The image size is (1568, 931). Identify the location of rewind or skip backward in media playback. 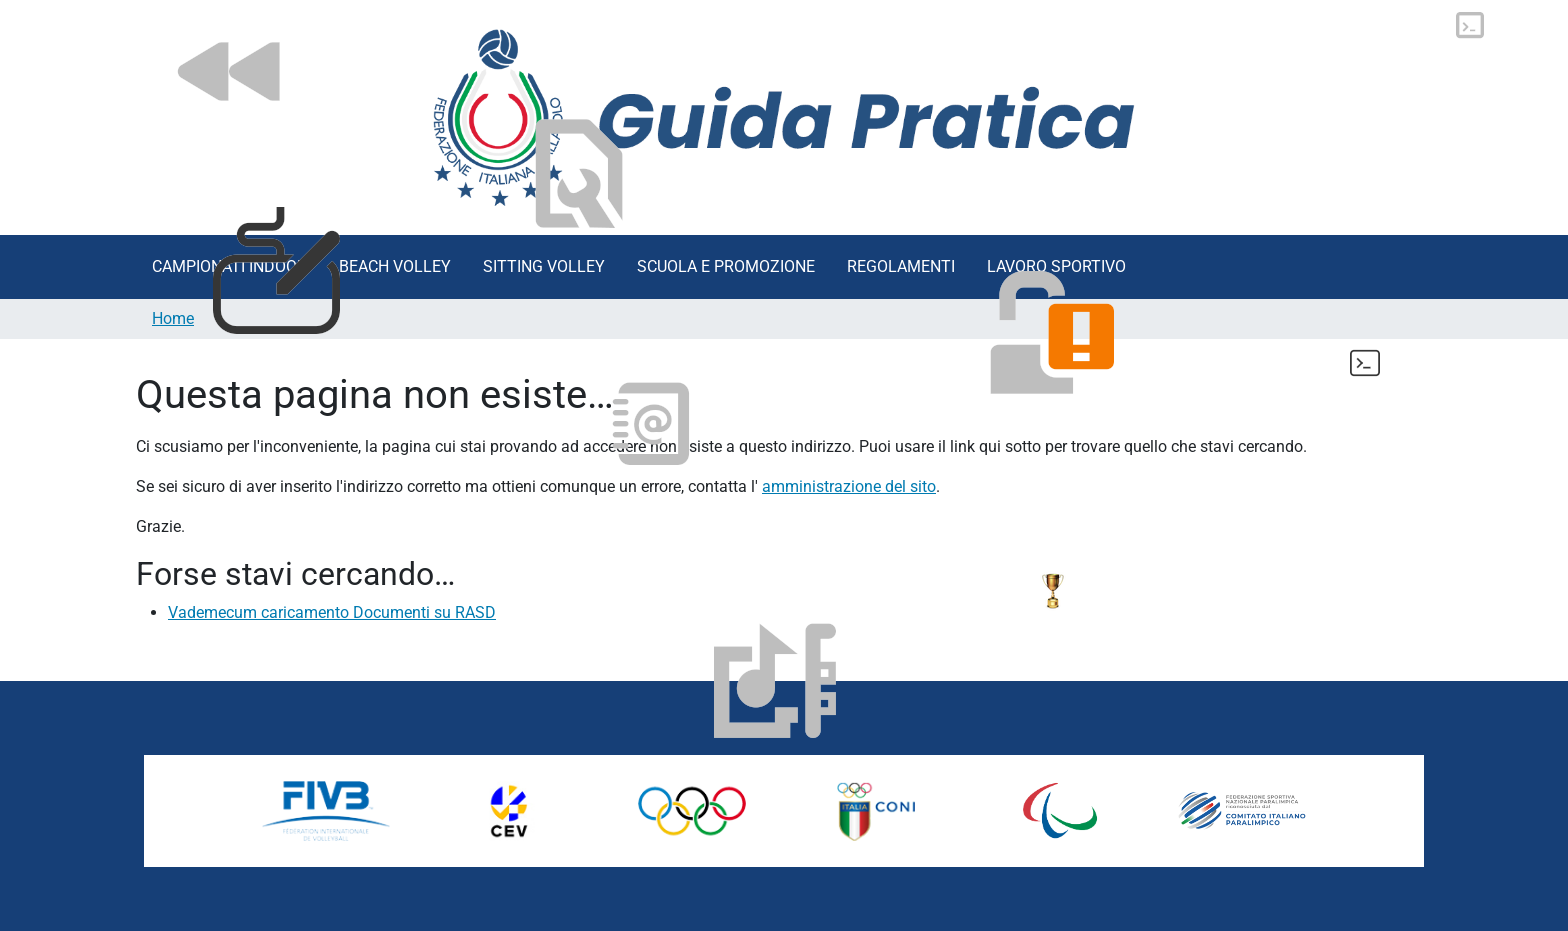
(228, 71).